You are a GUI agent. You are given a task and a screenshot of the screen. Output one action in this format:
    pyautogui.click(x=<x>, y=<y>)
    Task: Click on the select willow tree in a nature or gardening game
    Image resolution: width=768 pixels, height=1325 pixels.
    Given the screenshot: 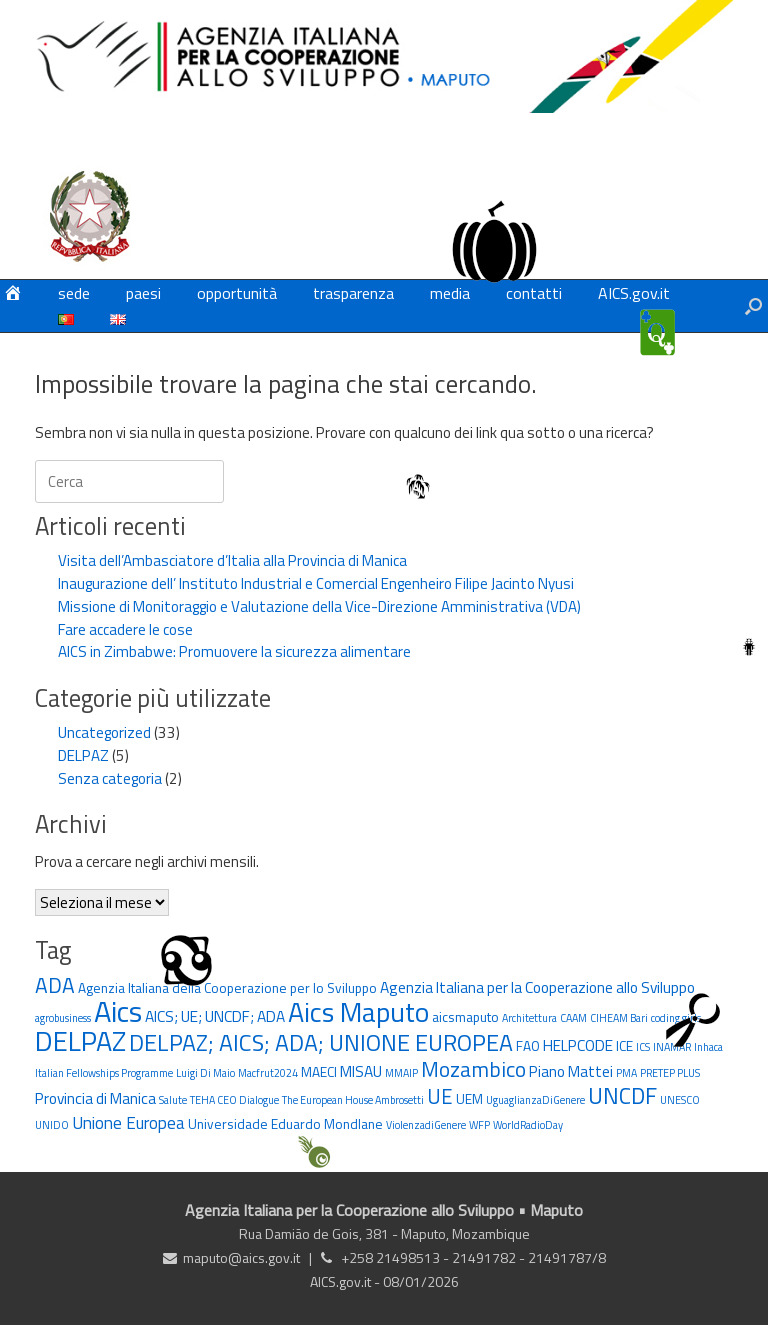 What is the action you would take?
    pyautogui.click(x=417, y=486)
    